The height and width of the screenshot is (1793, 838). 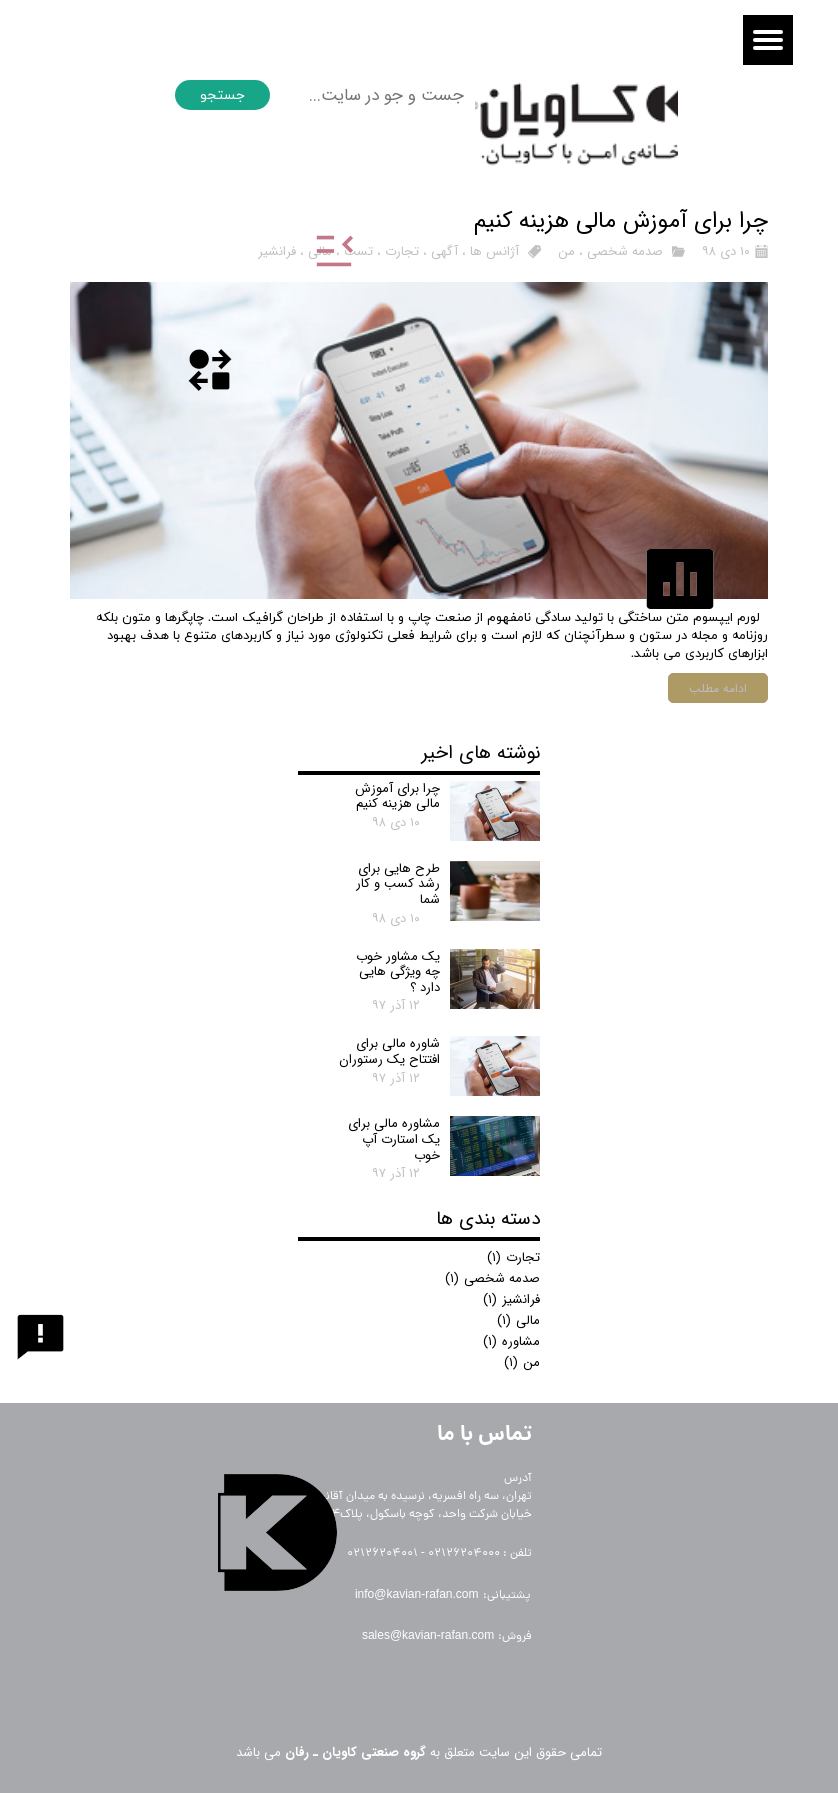 What do you see at coordinates (210, 370) in the screenshot?
I see `swap or exchange between two items` at bounding box center [210, 370].